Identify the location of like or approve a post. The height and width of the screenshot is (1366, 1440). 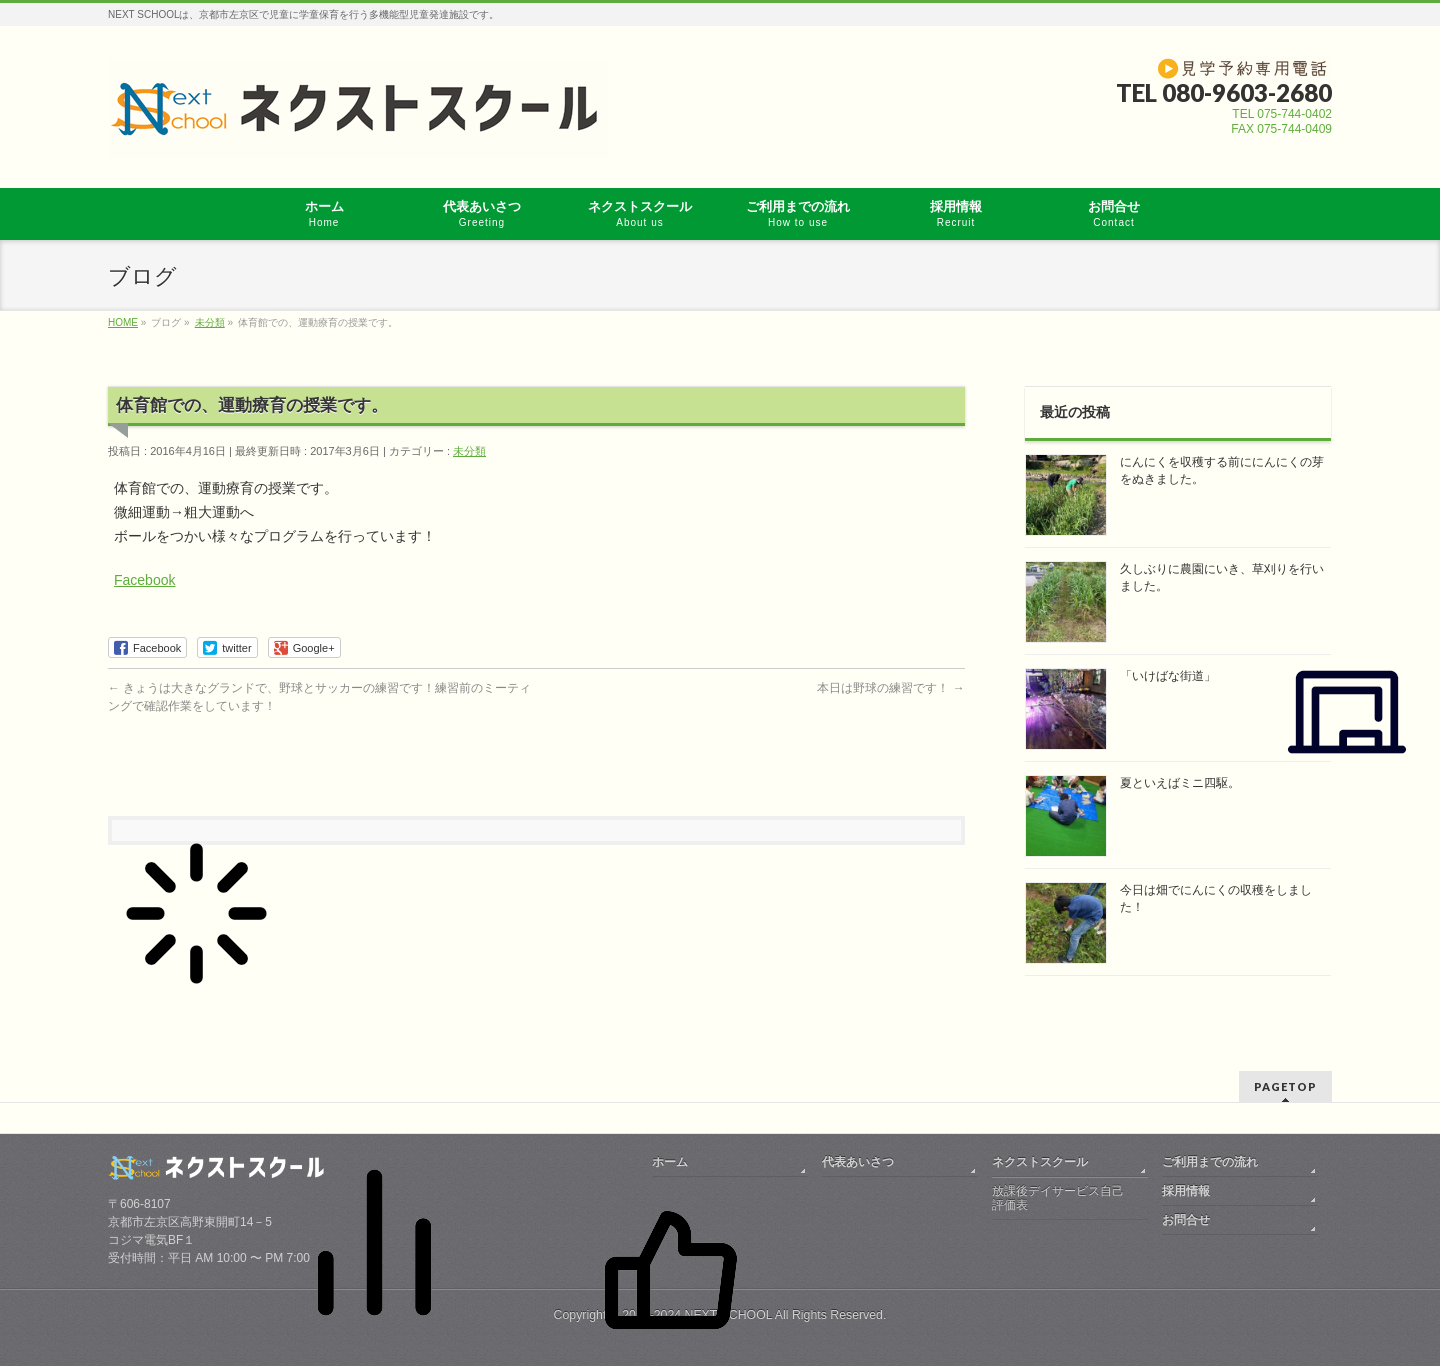
(671, 1277).